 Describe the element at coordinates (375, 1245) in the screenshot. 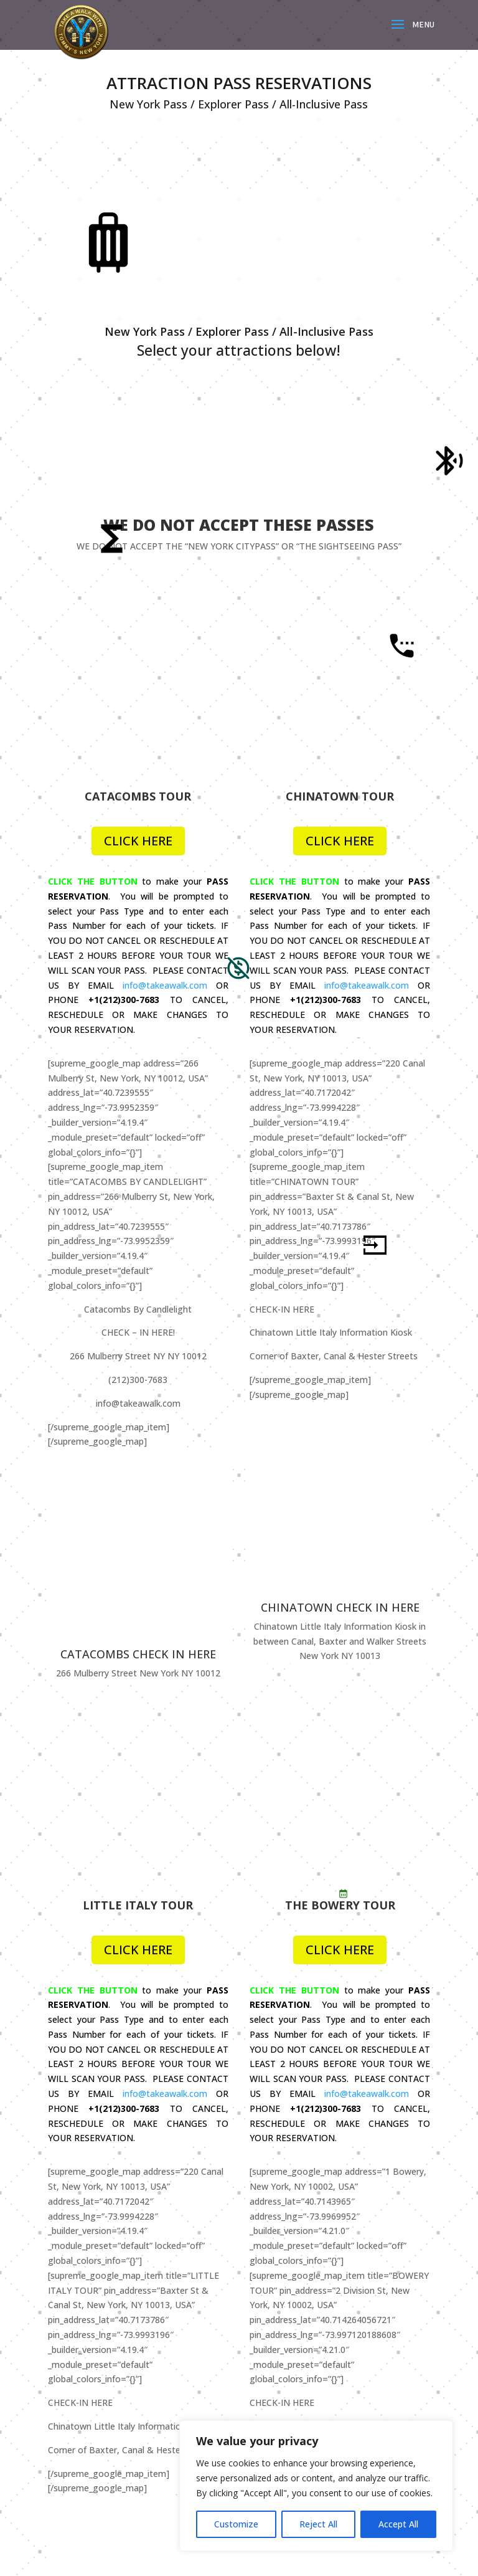

I see `import or input data into the application` at that location.